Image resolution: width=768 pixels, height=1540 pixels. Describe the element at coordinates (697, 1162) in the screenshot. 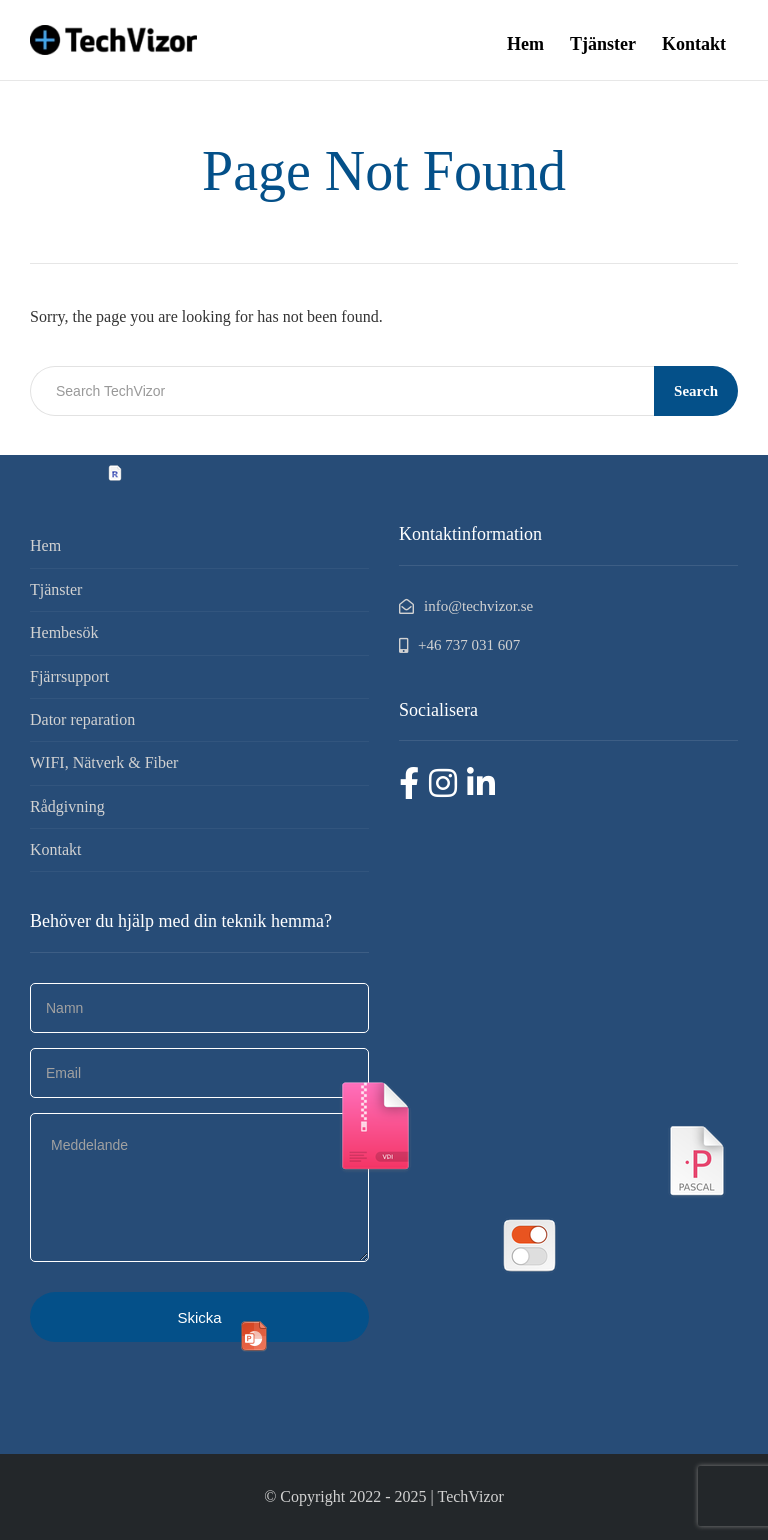

I see `a pascal programming language source file` at that location.